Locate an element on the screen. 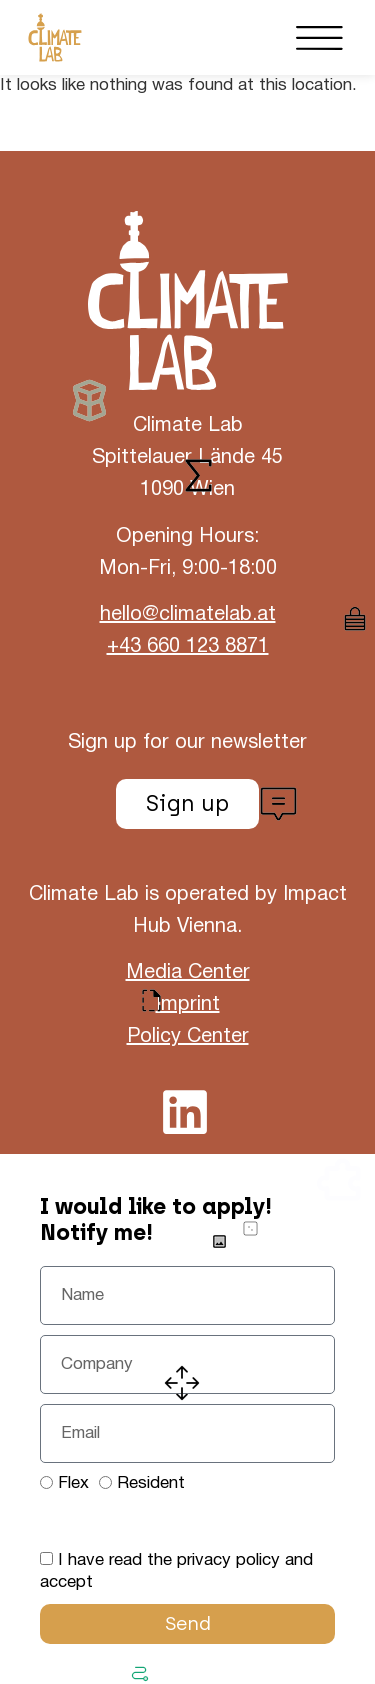  calculate sum or total of selected values is located at coordinates (198, 475).